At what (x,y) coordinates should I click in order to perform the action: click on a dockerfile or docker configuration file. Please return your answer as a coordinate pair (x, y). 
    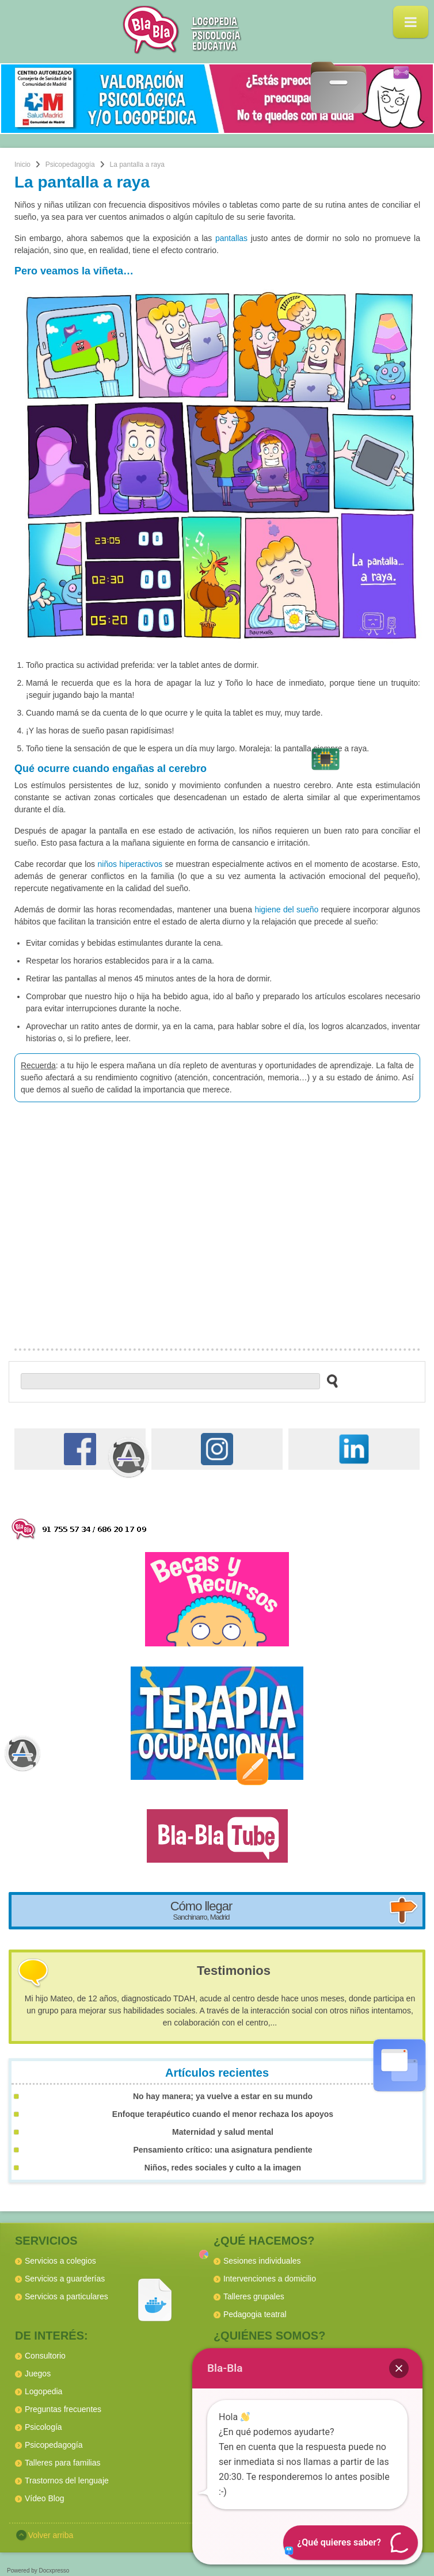
    Looking at the image, I should click on (155, 2300).